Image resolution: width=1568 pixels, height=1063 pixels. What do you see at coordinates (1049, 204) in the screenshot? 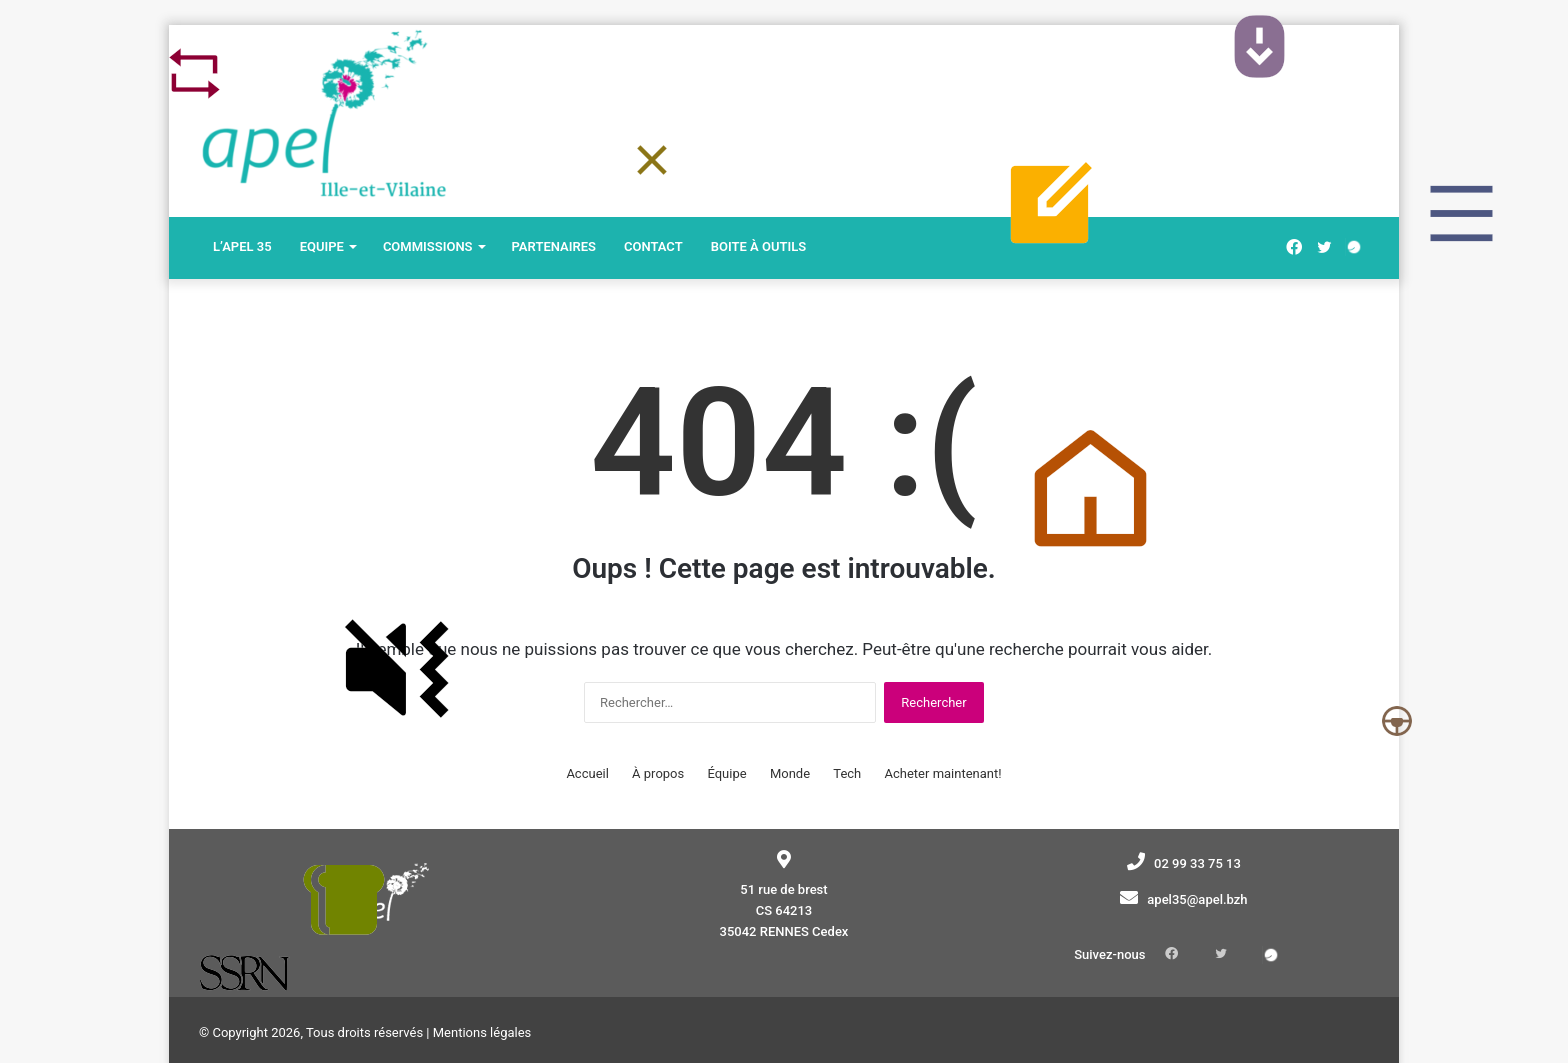
I see `edit or compose a new document` at bounding box center [1049, 204].